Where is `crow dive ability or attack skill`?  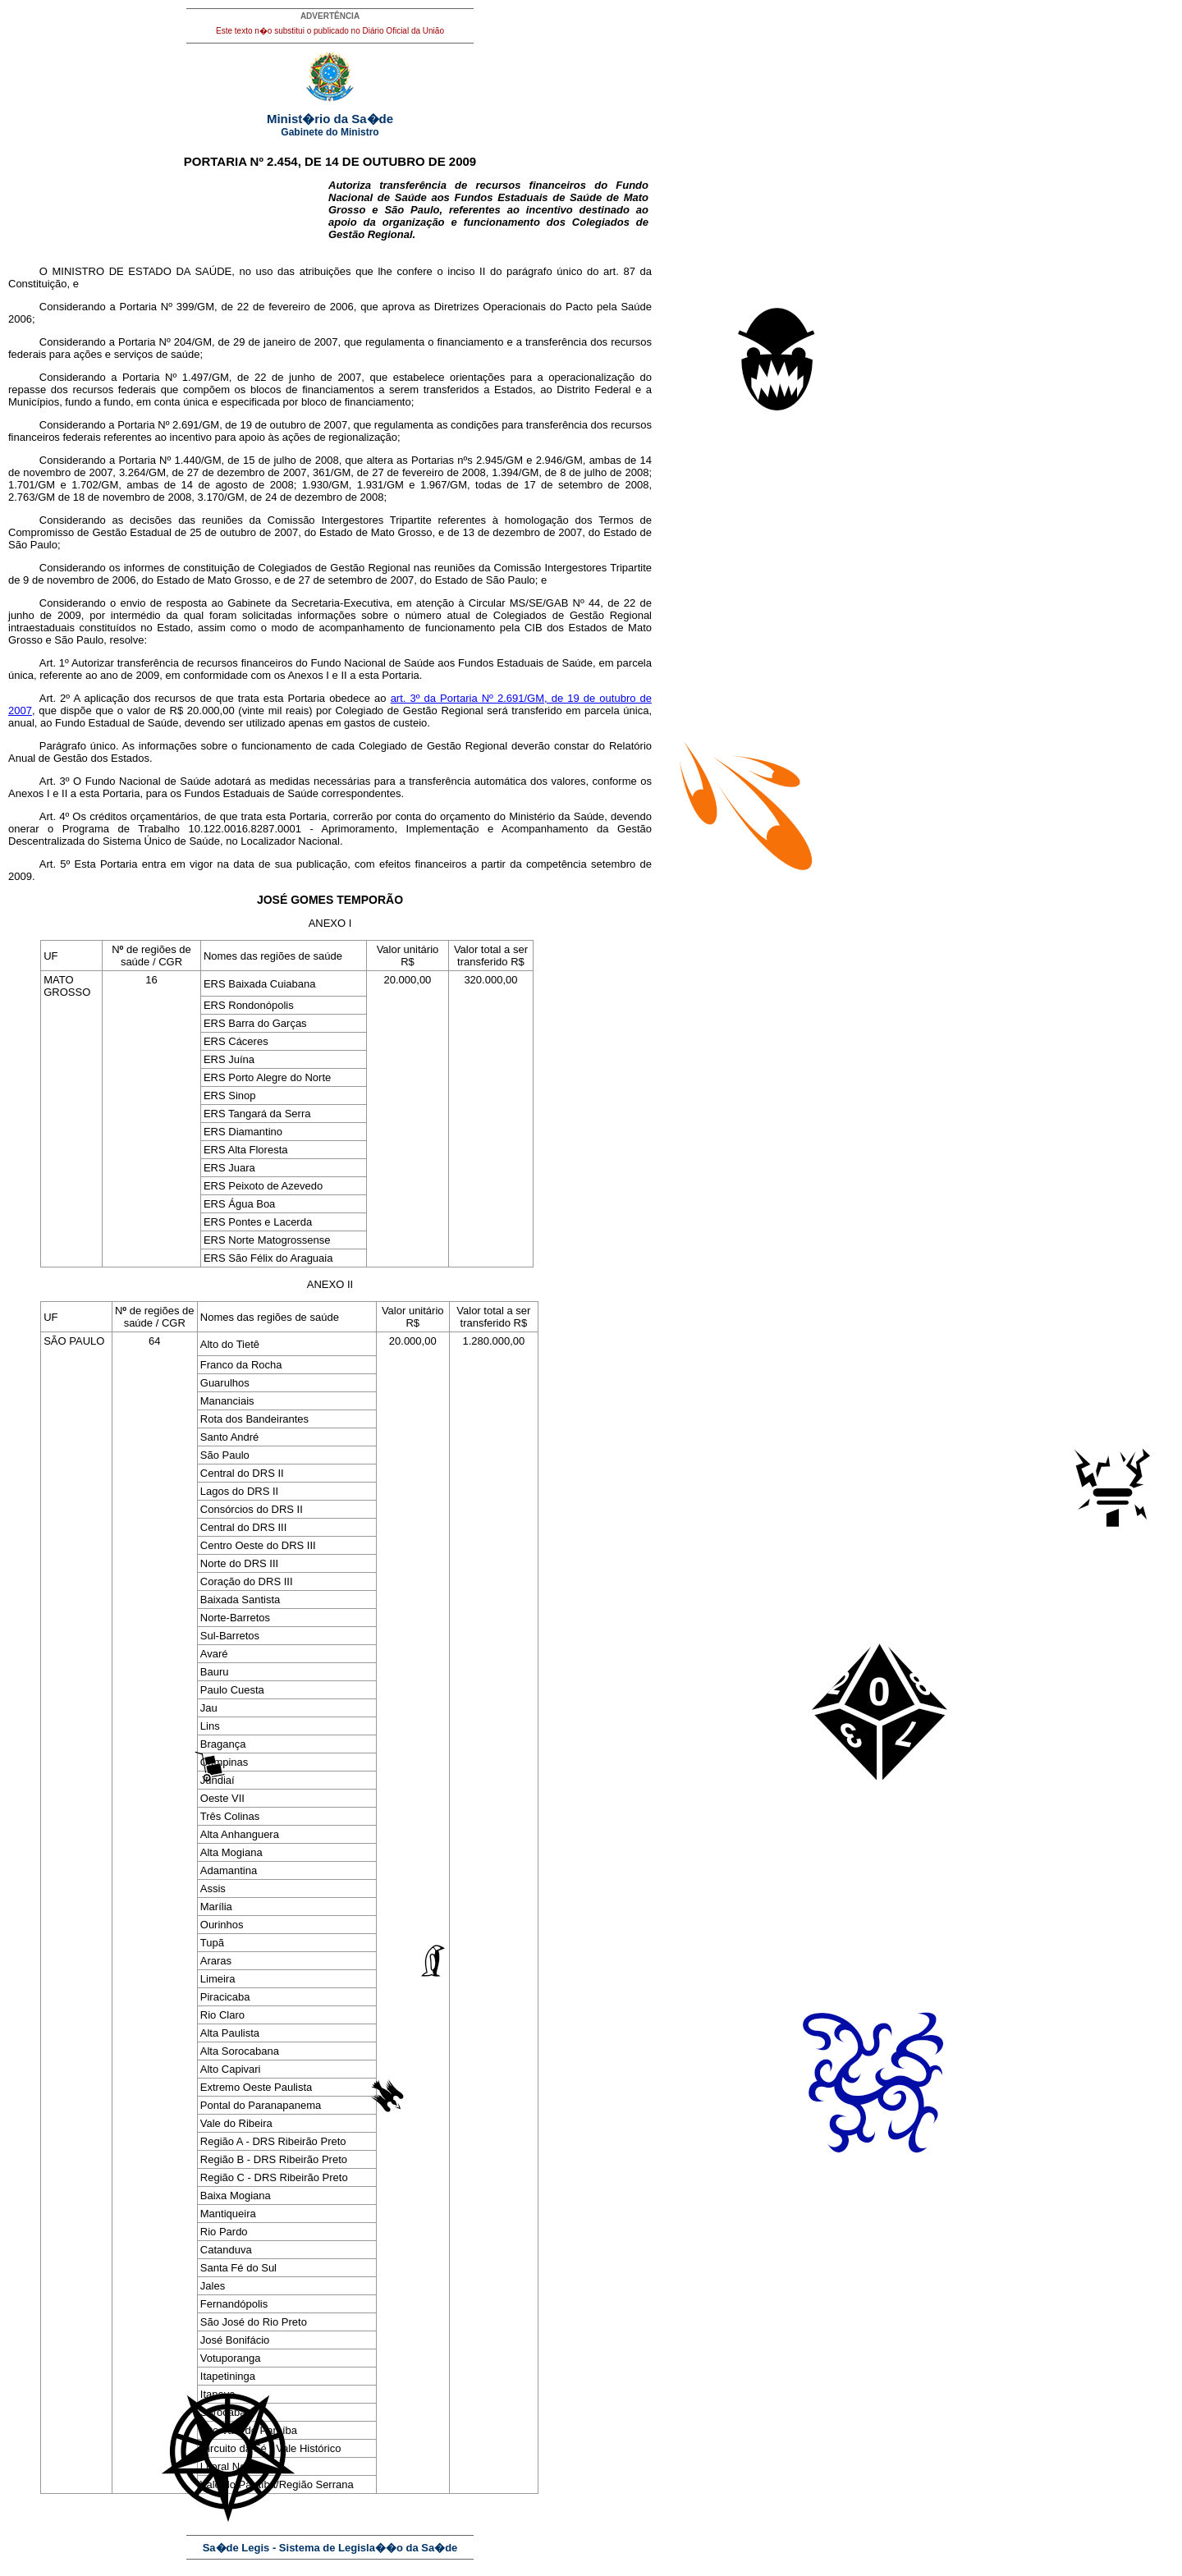 crow dive ability or attack skill is located at coordinates (387, 2096).